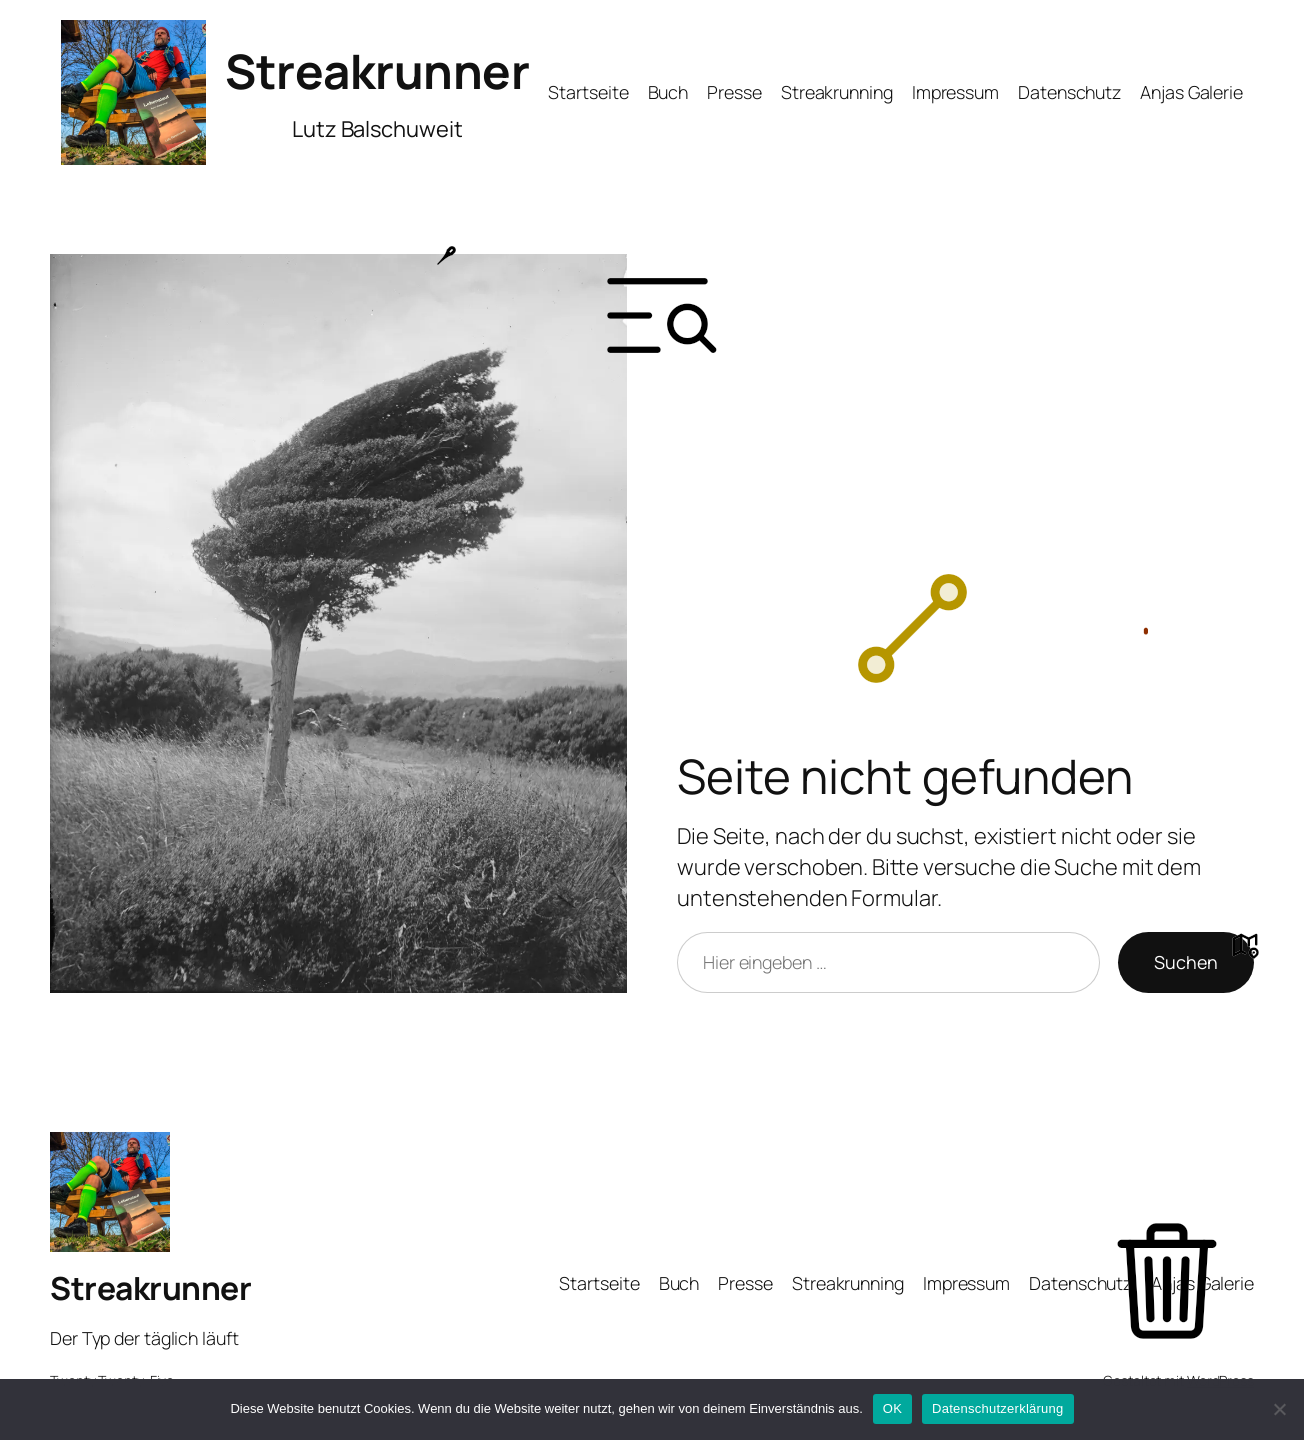 This screenshot has width=1304, height=1440. Describe the element at coordinates (1245, 945) in the screenshot. I see `view map or navigation` at that location.